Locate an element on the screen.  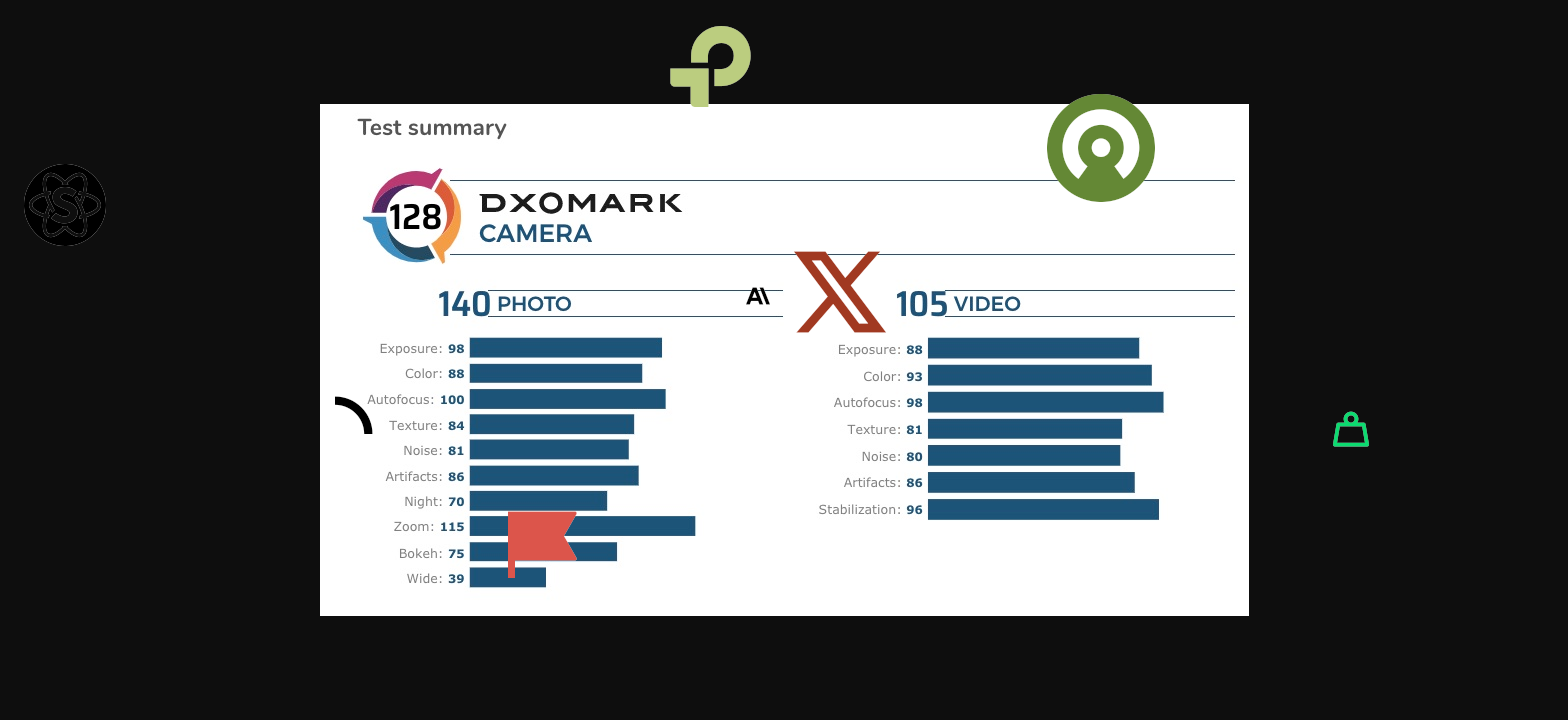
share to X (formerly Twitter) is located at coordinates (840, 292).